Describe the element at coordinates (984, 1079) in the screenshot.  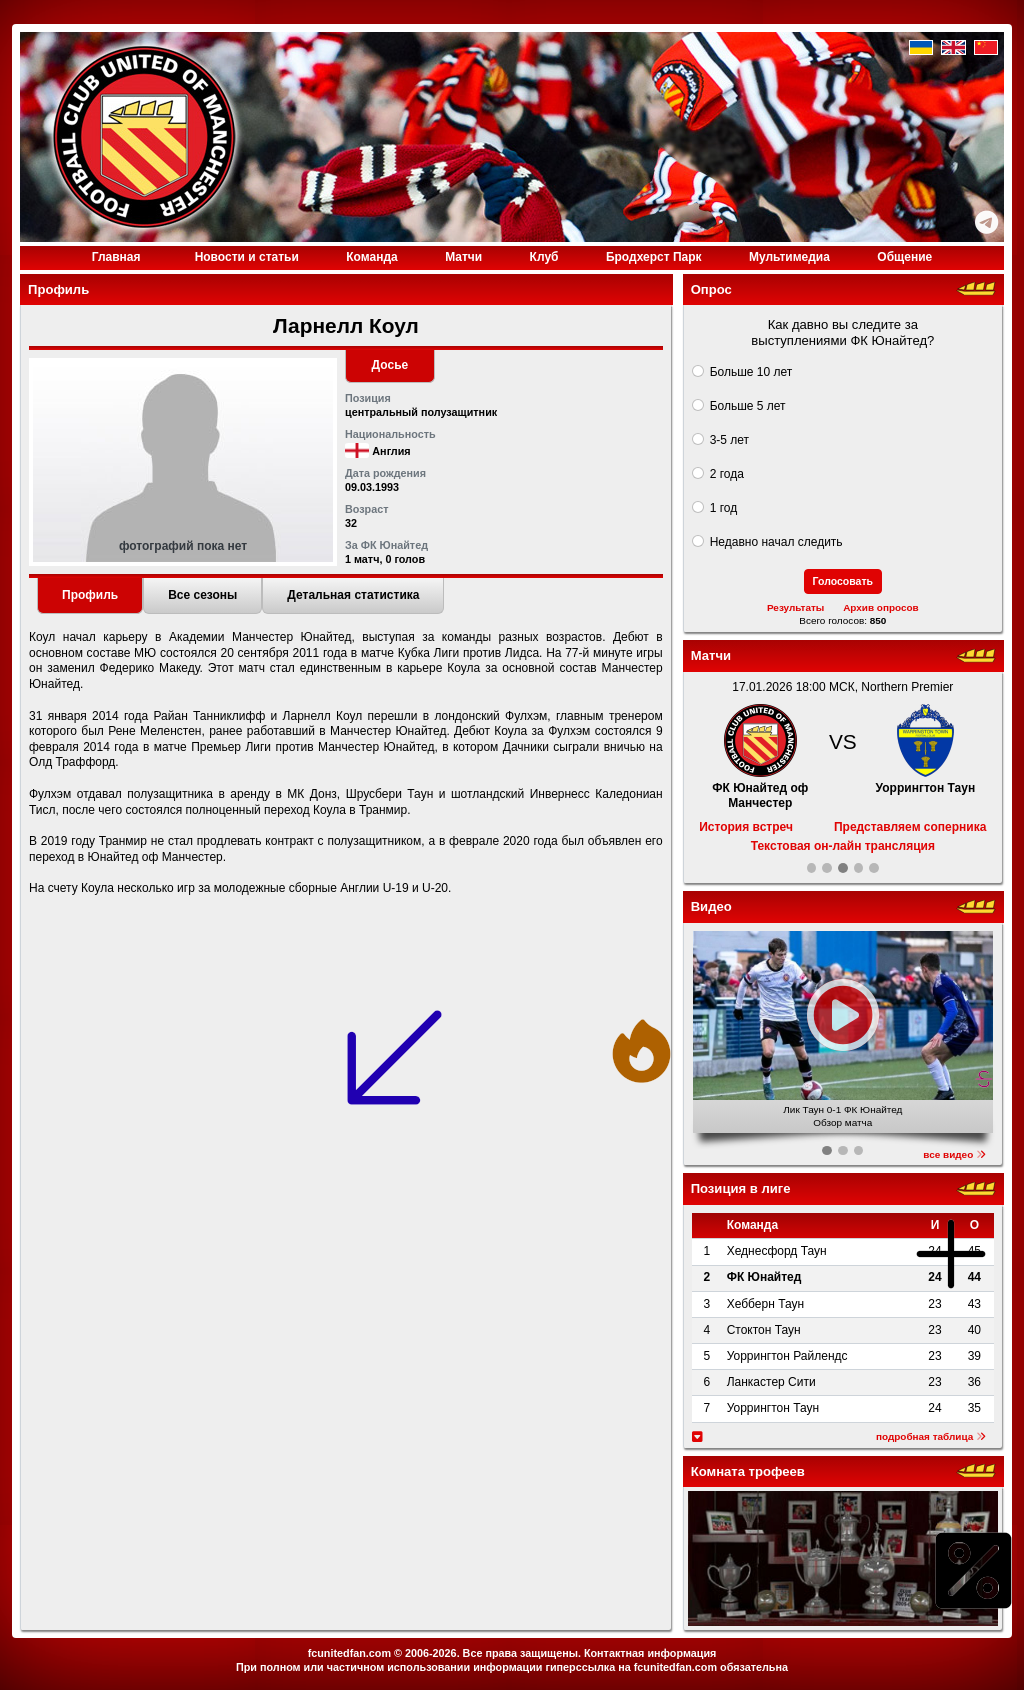
I see `apply strikethrough formatting to selected text` at that location.